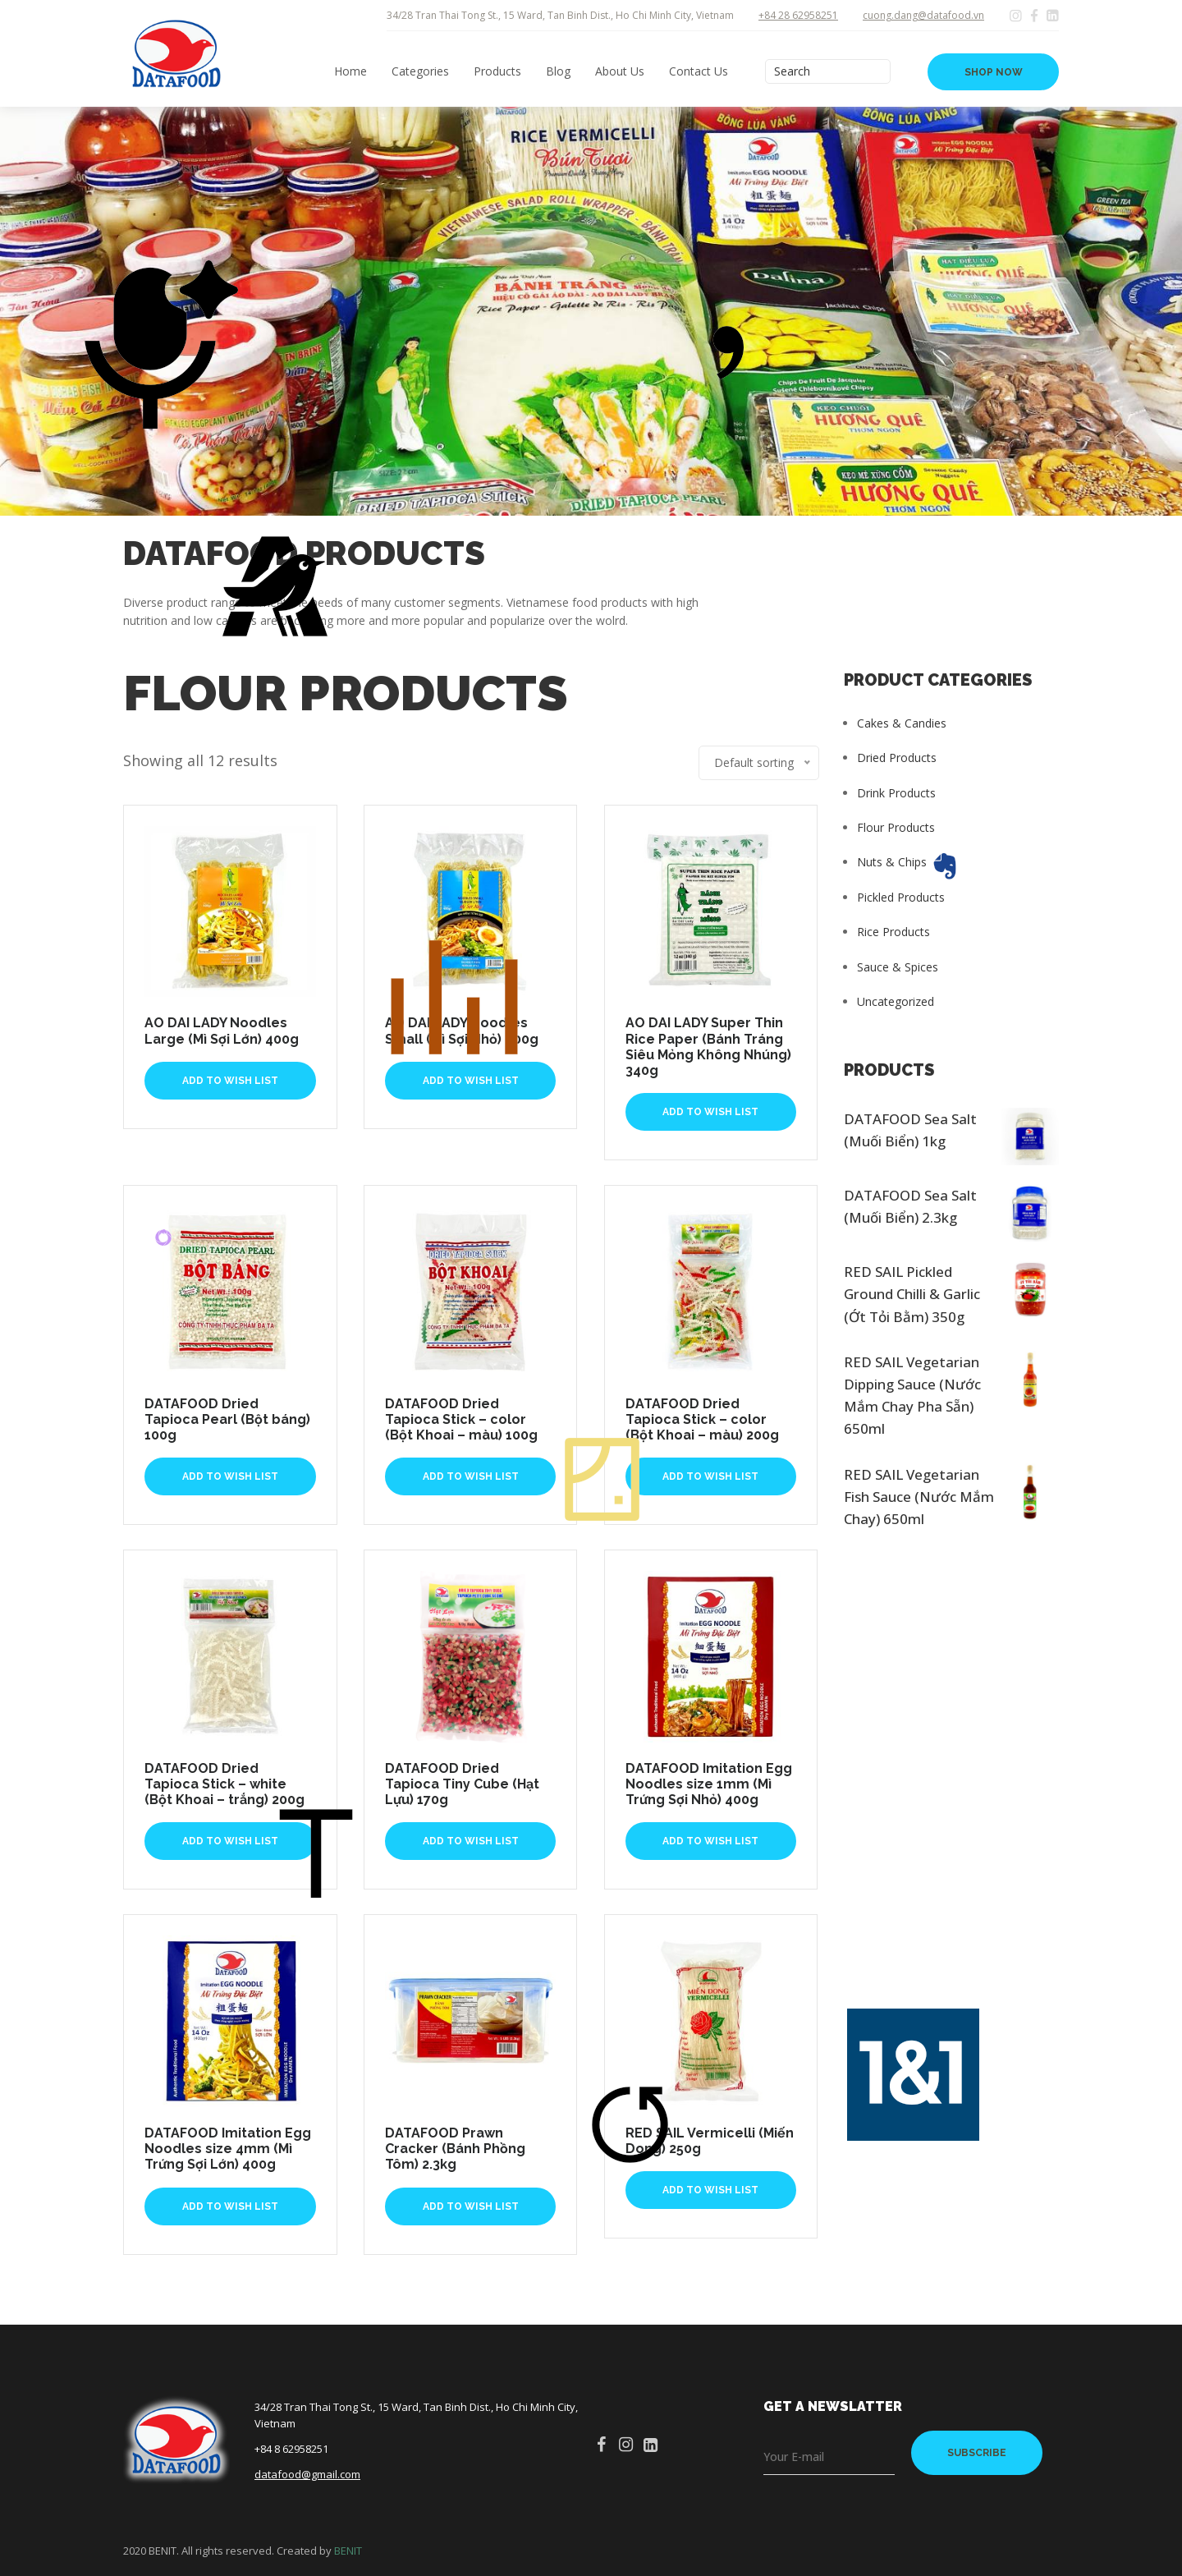 The image size is (1182, 2576). Describe the element at coordinates (728, 351) in the screenshot. I see `insert a closing quotation mark` at that location.